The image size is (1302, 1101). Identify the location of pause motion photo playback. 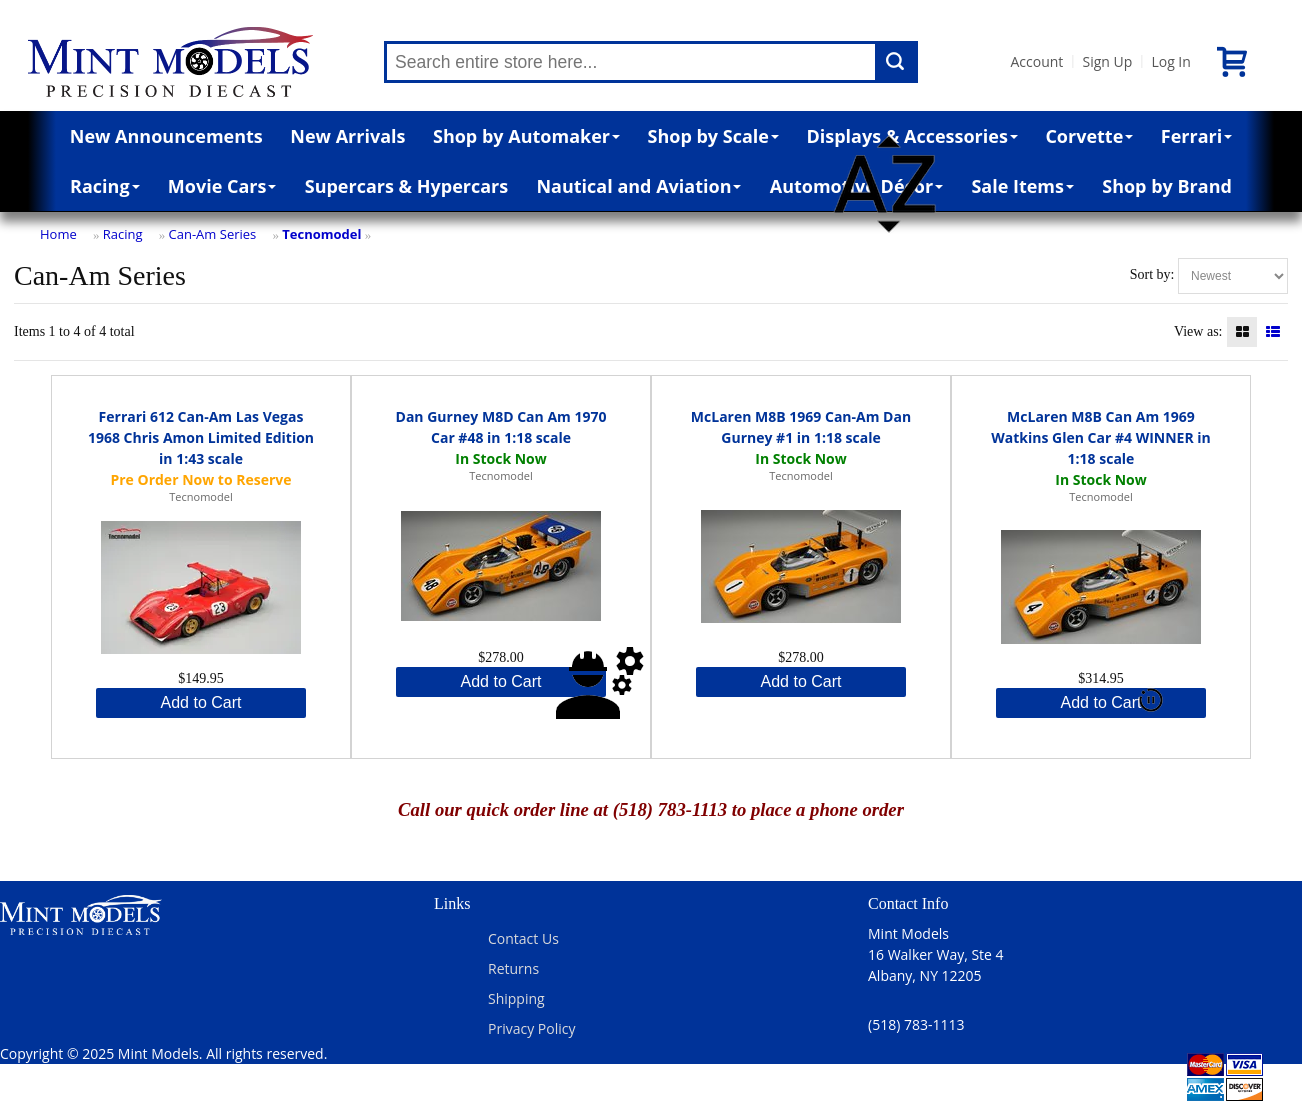
(1151, 700).